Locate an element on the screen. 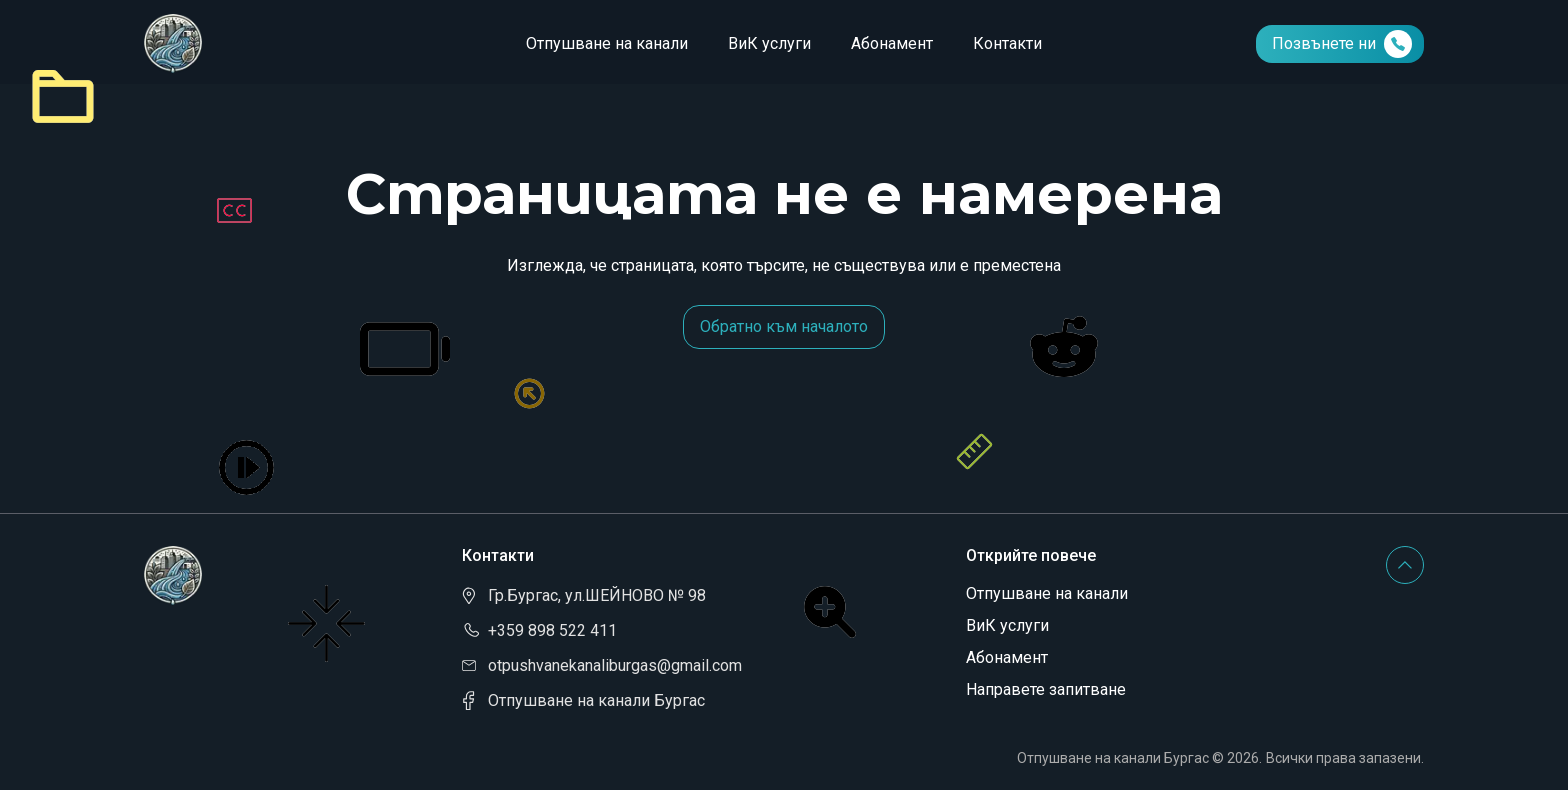 Image resolution: width=1568 pixels, height=790 pixels. access measurement tools is located at coordinates (974, 451).